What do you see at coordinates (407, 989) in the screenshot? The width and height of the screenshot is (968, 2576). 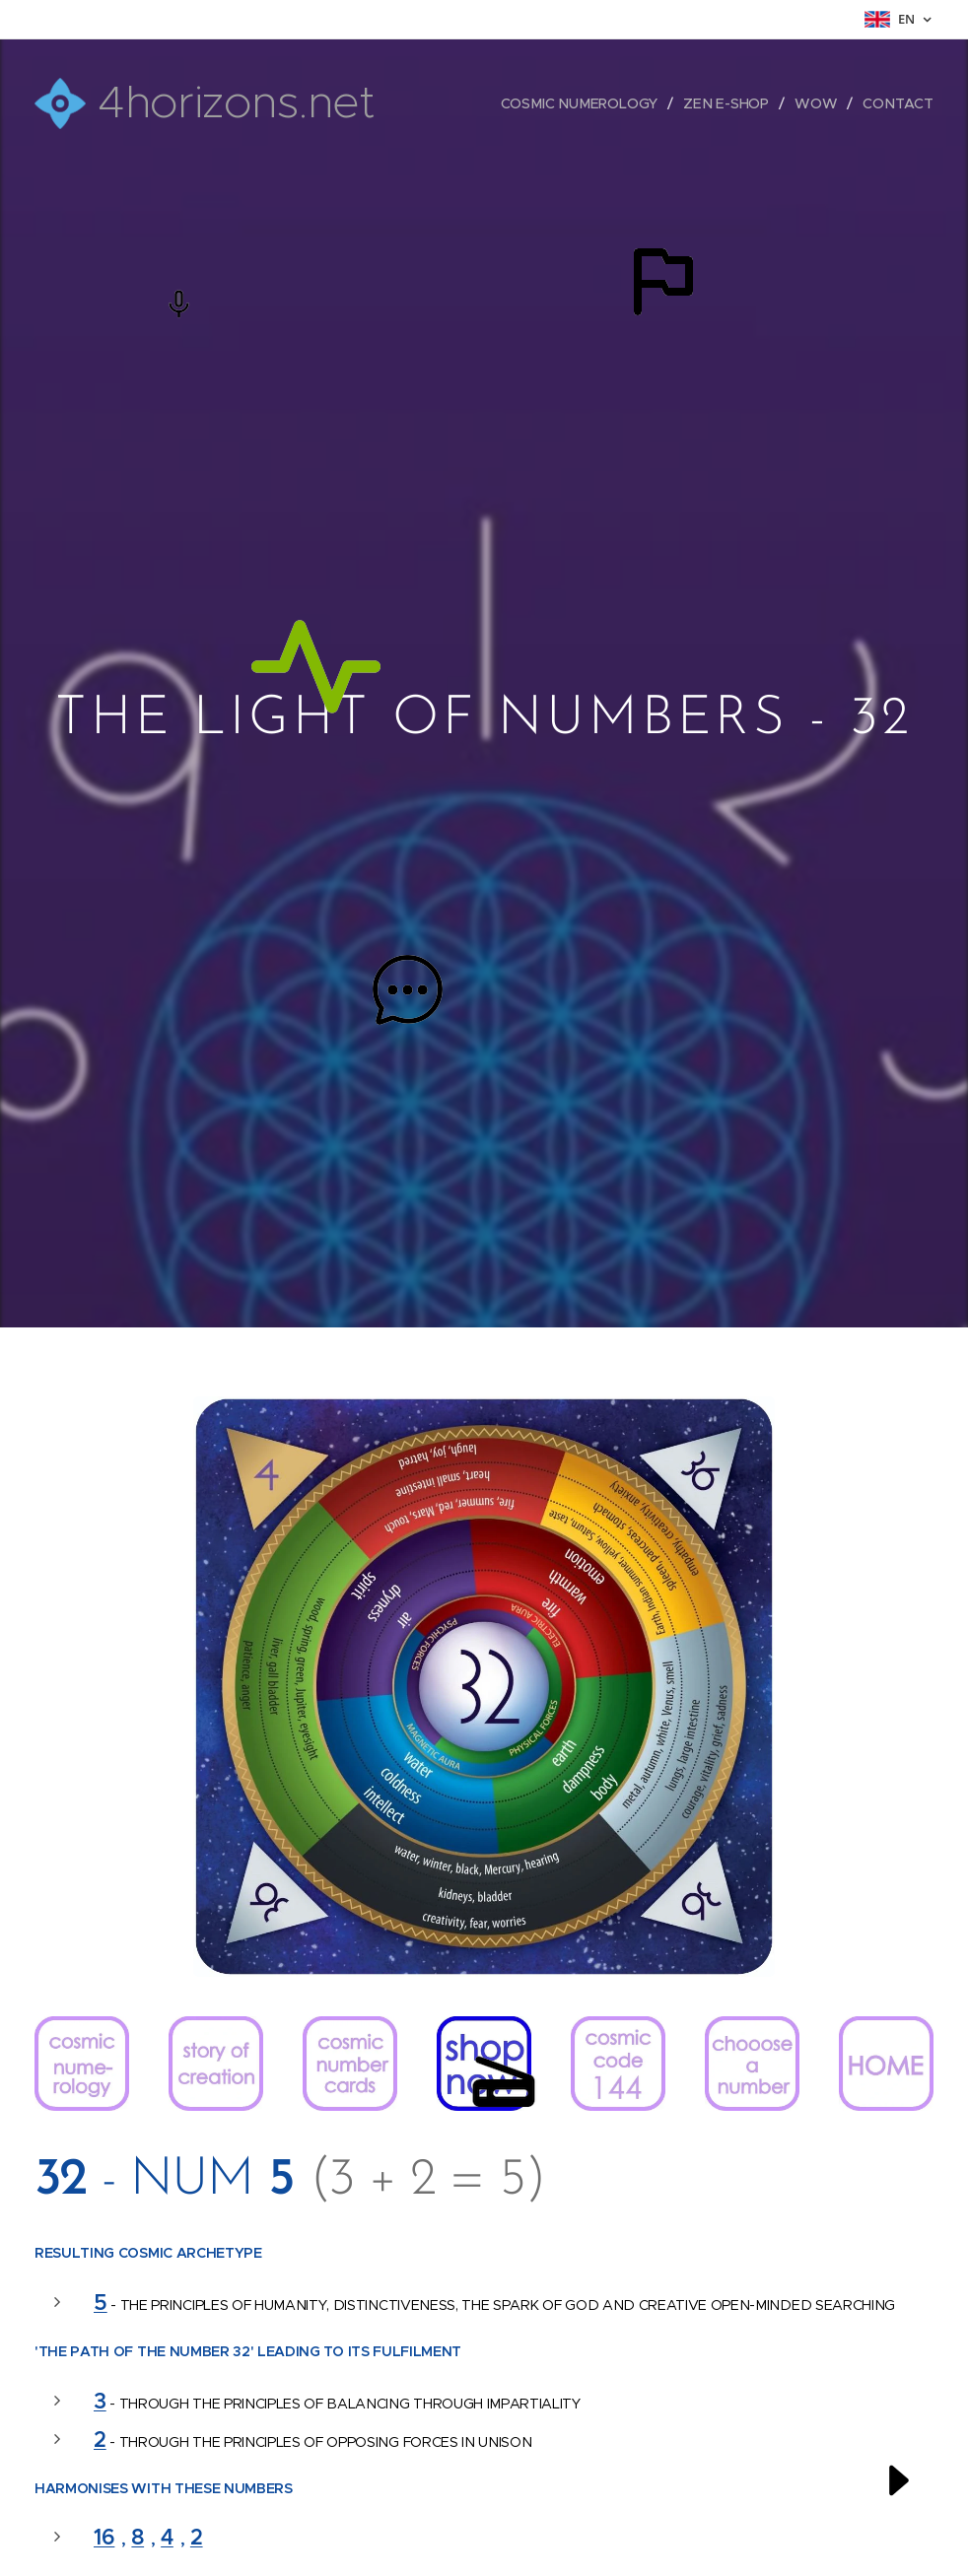 I see `open chat or messaging` at bounding box center [407, 989].